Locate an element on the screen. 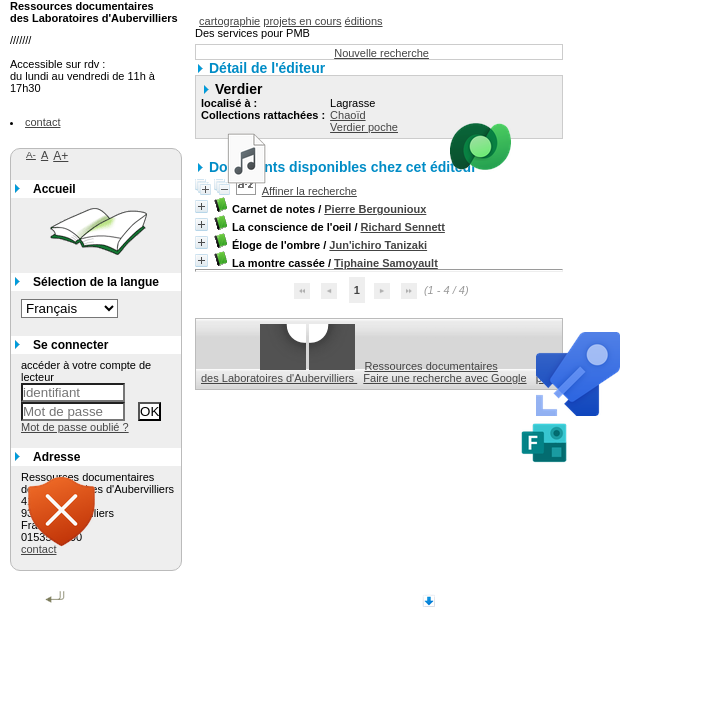 This screenshot has width=717, height=720. open an audio or music file is located at coordinates (246, 158).